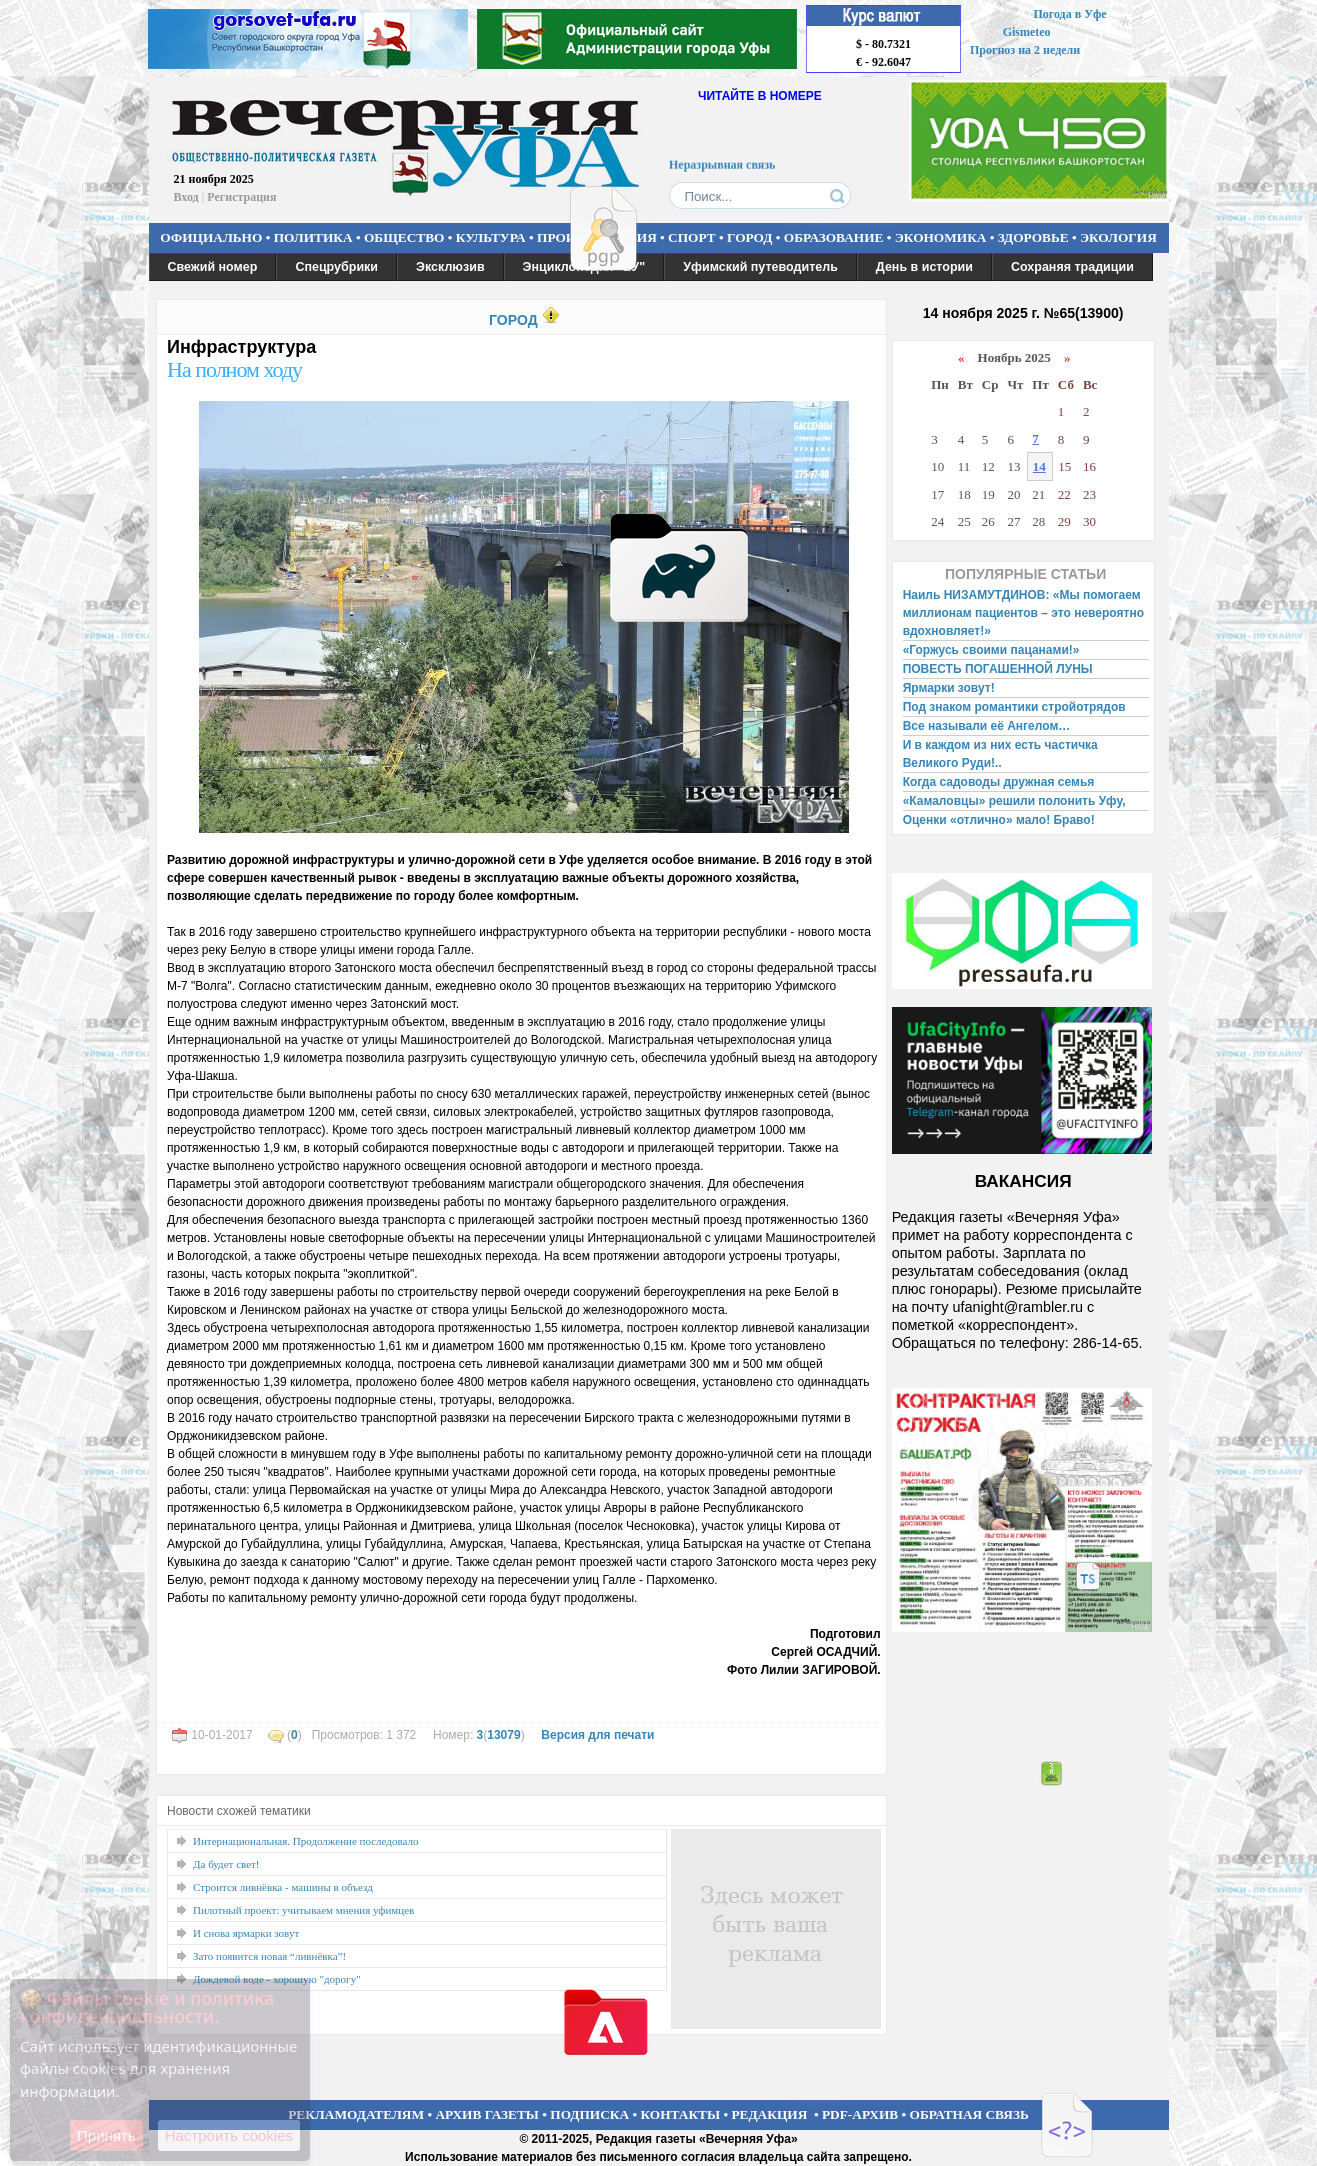  I want to click on open adobe application files folder, so click(605, 2024).